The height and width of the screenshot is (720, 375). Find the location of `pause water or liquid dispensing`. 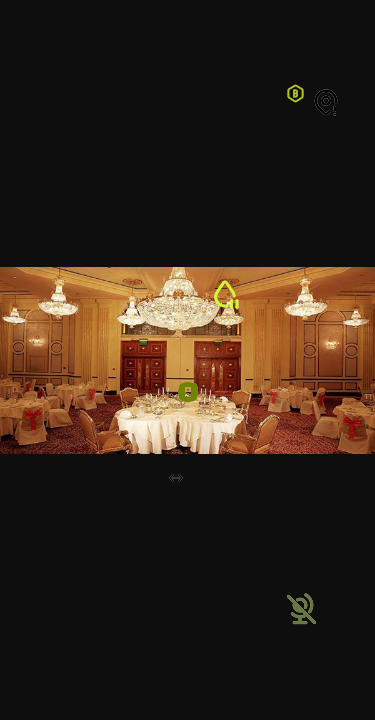

pause water or liquid dispensing is located at coordinates (225, 294).